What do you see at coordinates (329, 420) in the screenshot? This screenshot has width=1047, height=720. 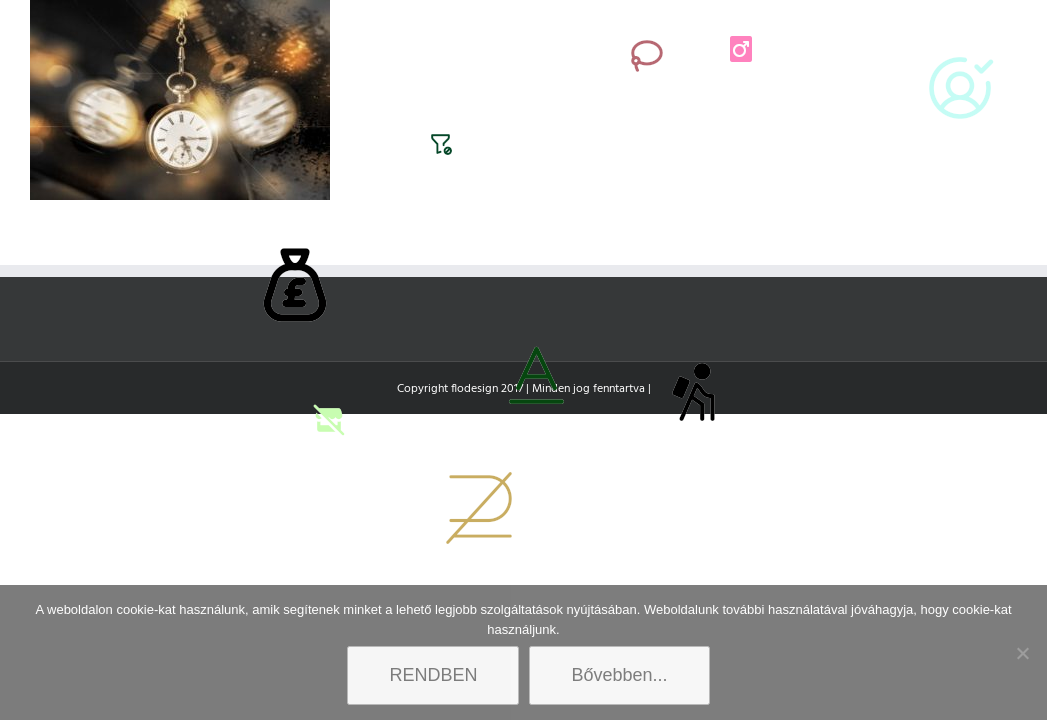 I see `indicates a store or shop is closed` at bounding box center [329, 420].